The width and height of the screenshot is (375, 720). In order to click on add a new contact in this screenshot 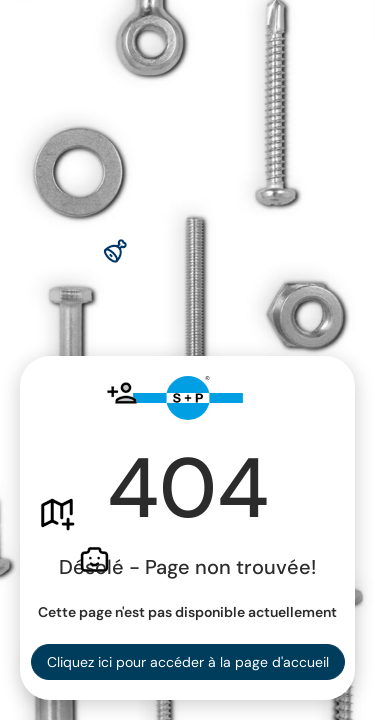, I will do `click(122, 393)`.